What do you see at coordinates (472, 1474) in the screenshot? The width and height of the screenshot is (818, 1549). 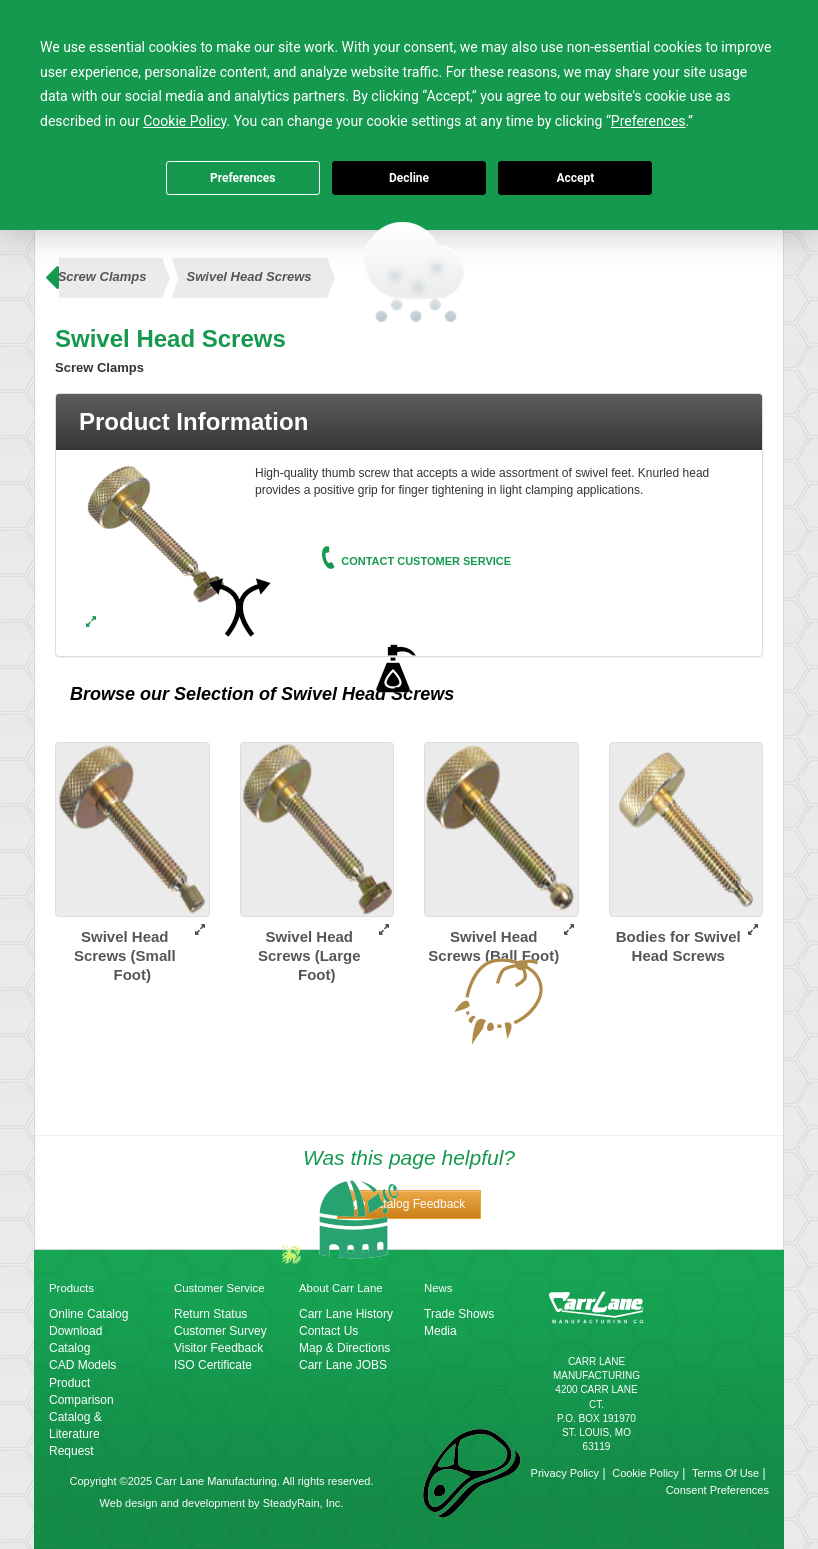 I see `browse meat or protein food options` at bounding box center [472, 1474].